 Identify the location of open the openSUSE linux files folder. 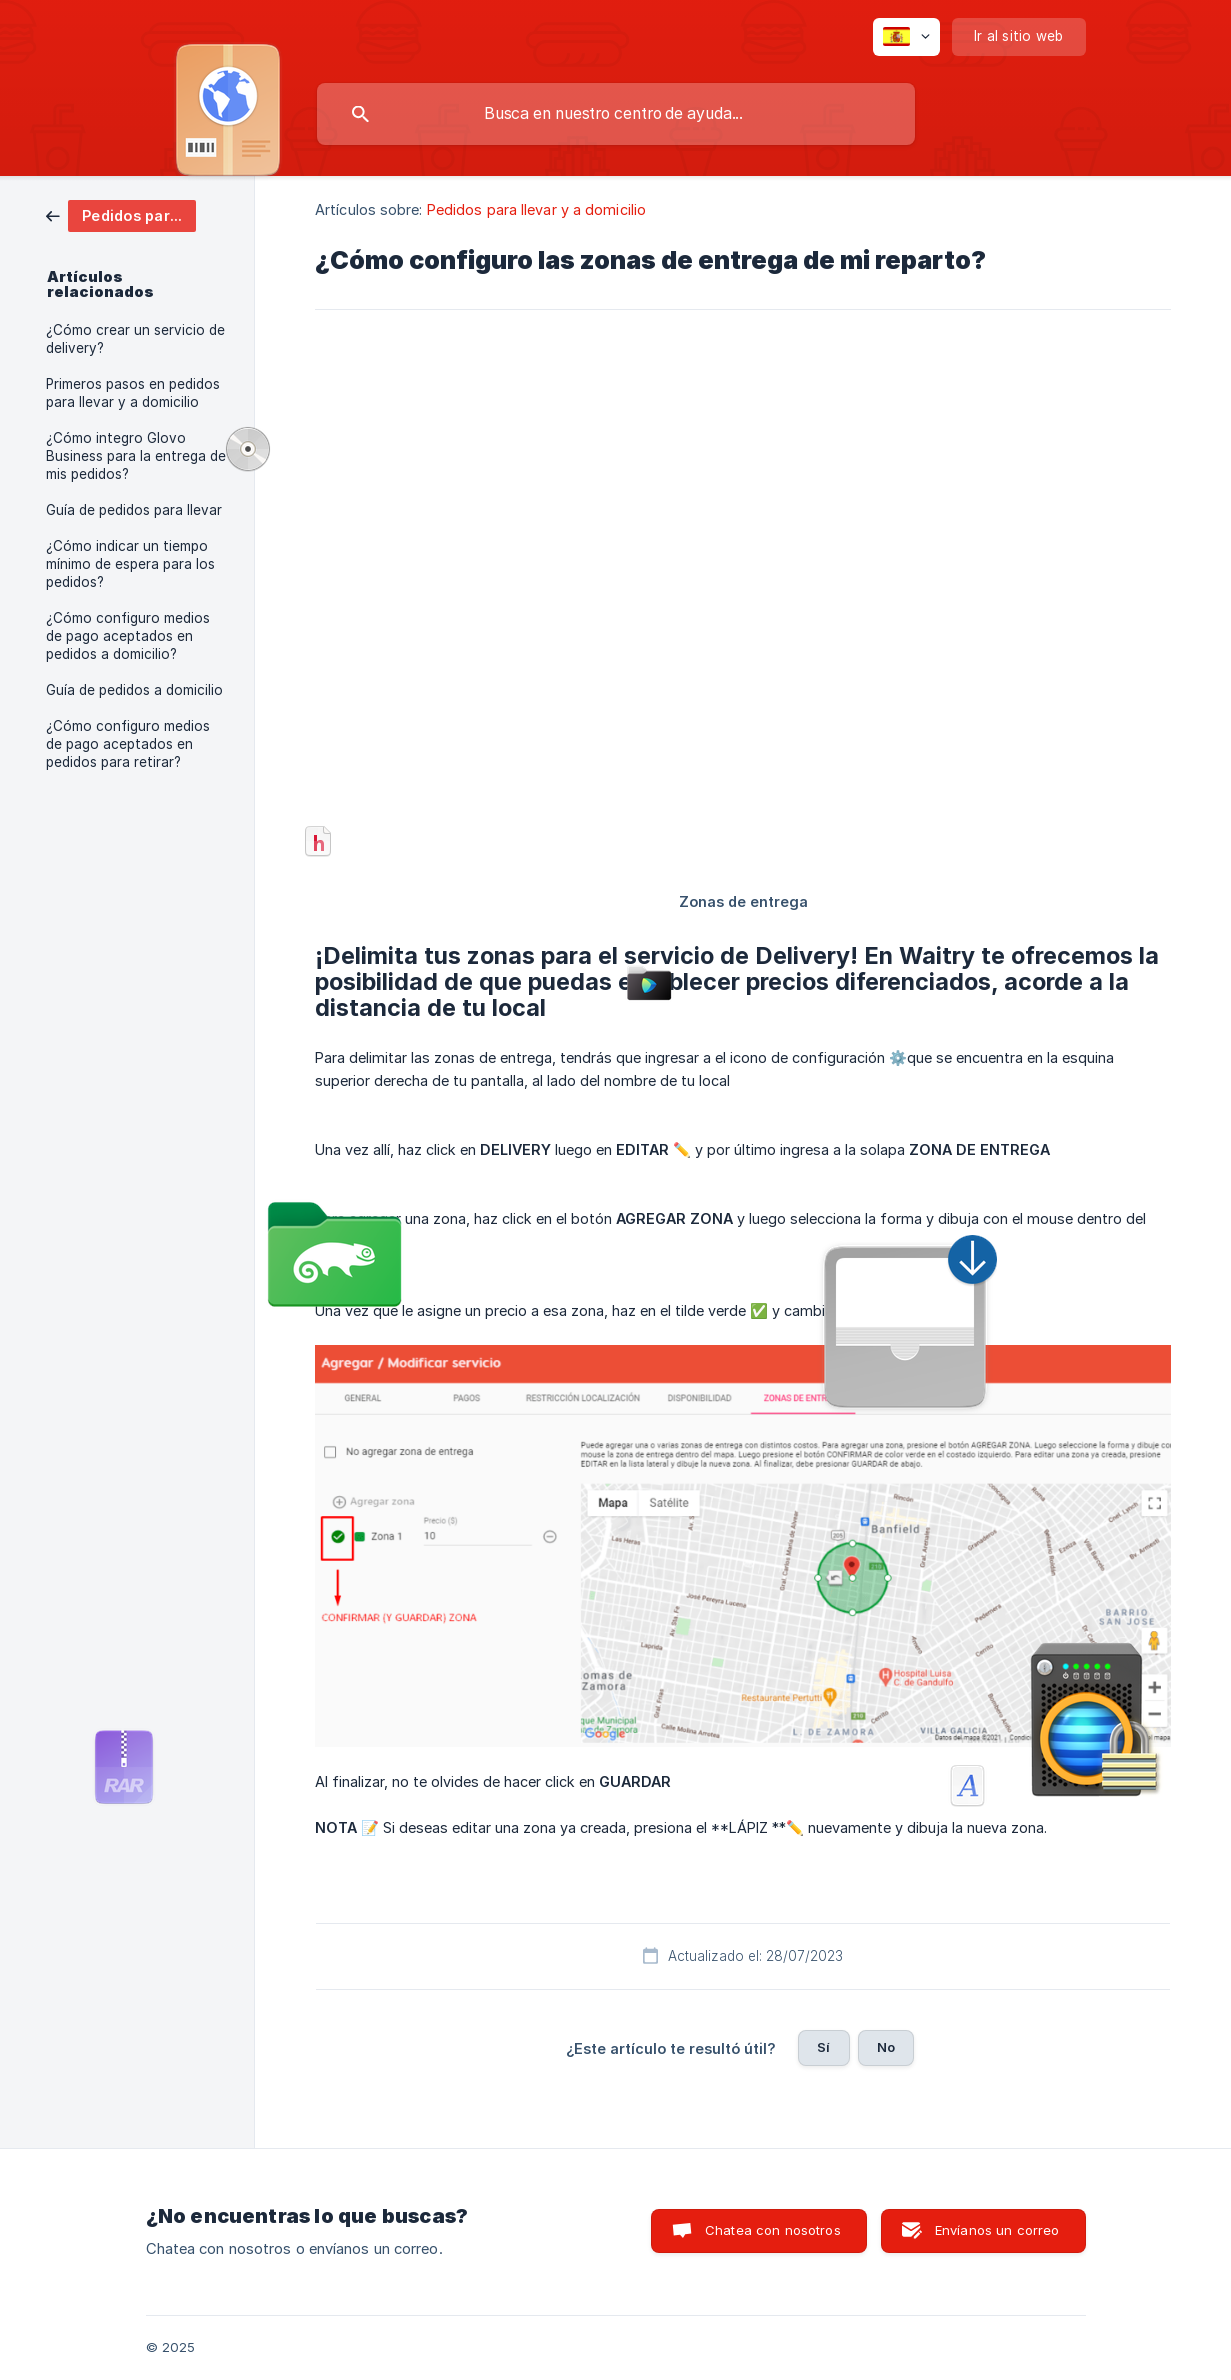
(334, 1258).